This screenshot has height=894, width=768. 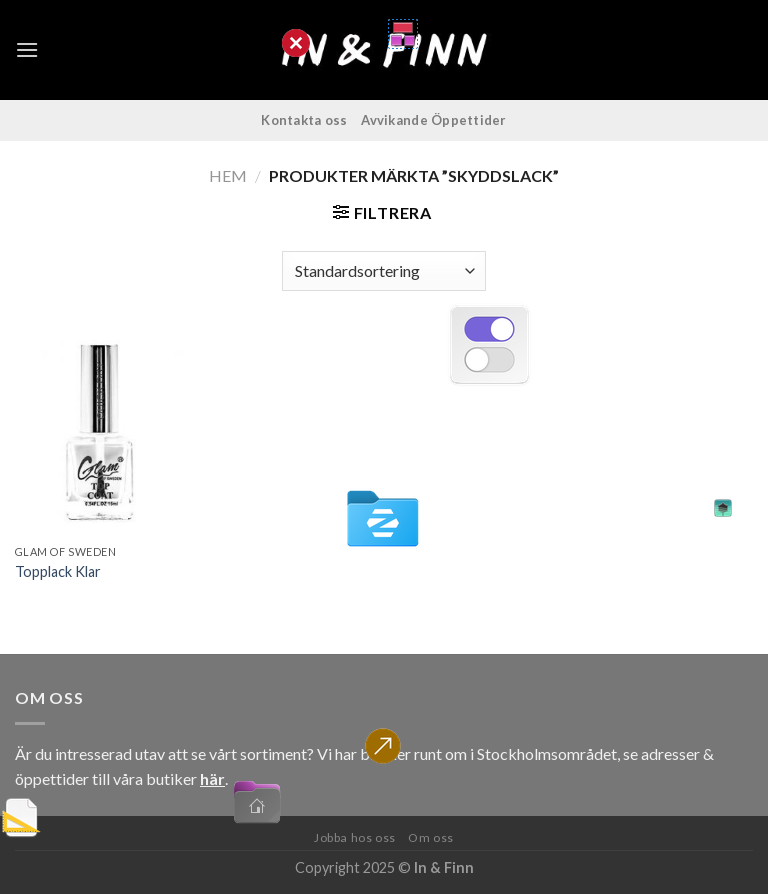 What do you see at coordinates (723, 508) in the screenshot?
I see `launch gnome mines game` at bounding box center [723, 508].